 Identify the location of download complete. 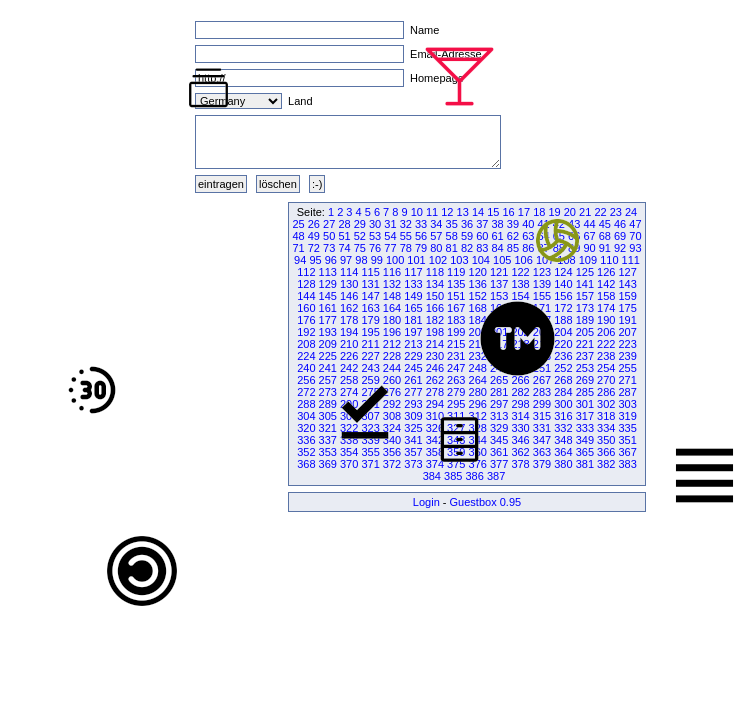
(365, 412).